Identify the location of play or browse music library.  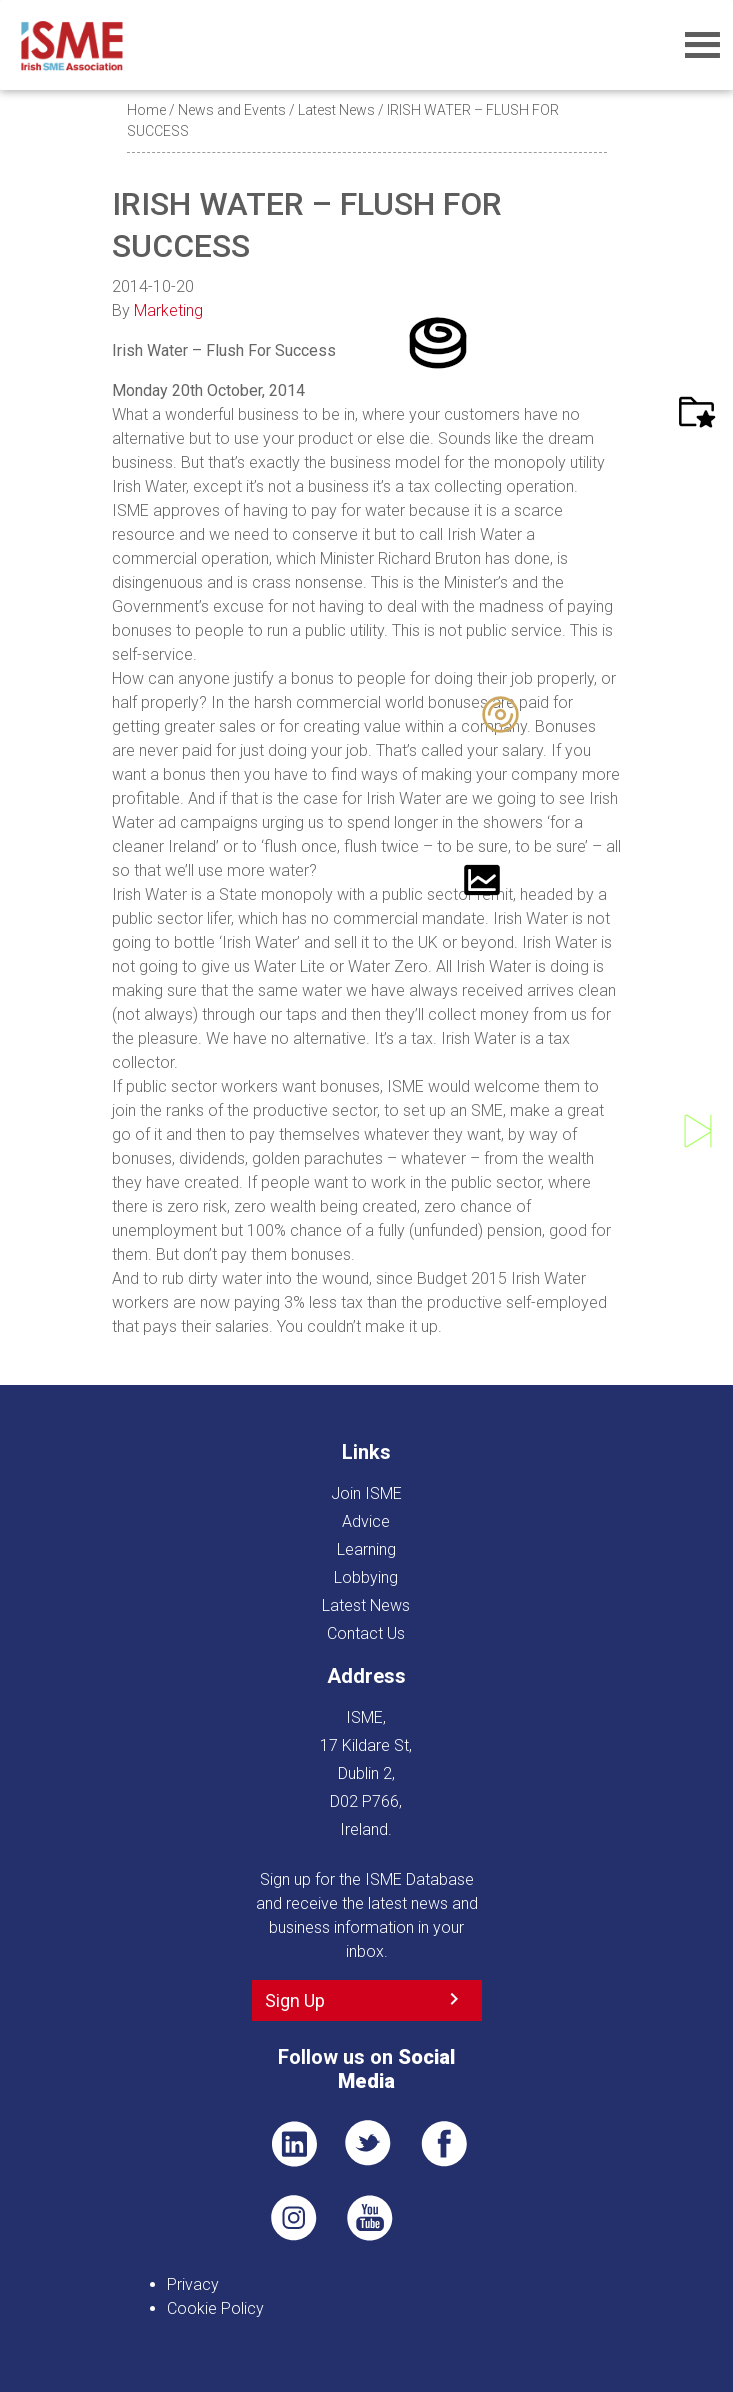
(500, 714).